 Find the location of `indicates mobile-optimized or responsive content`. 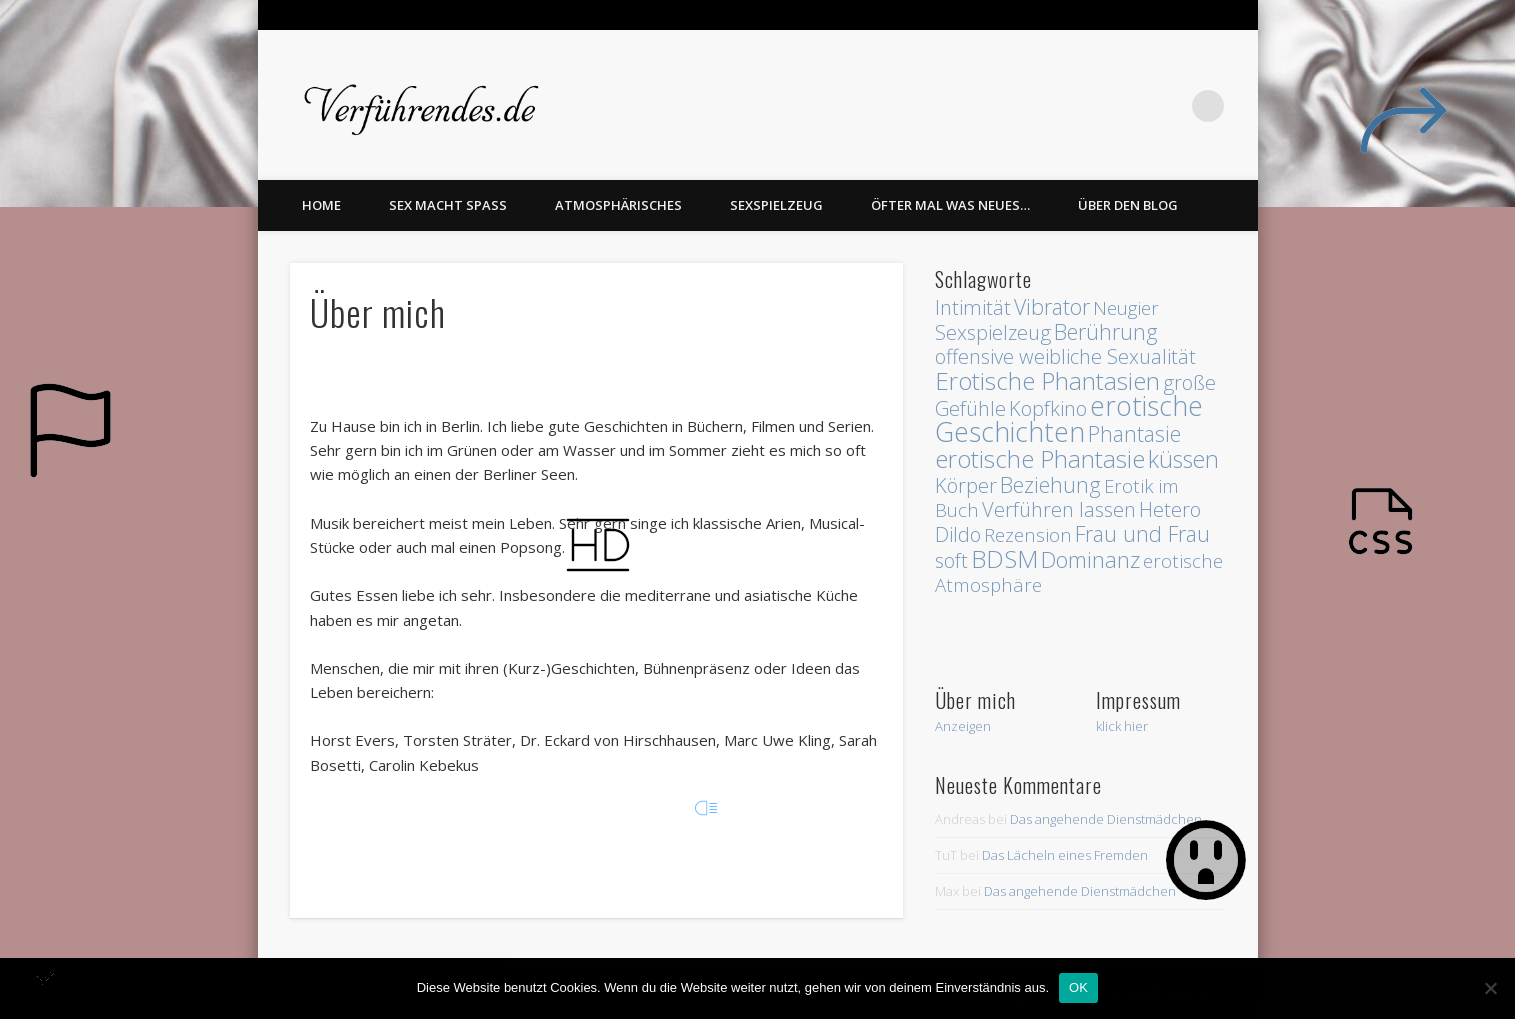

indicates mobile-optimized or responsive content is located at coordinates (51, 978).